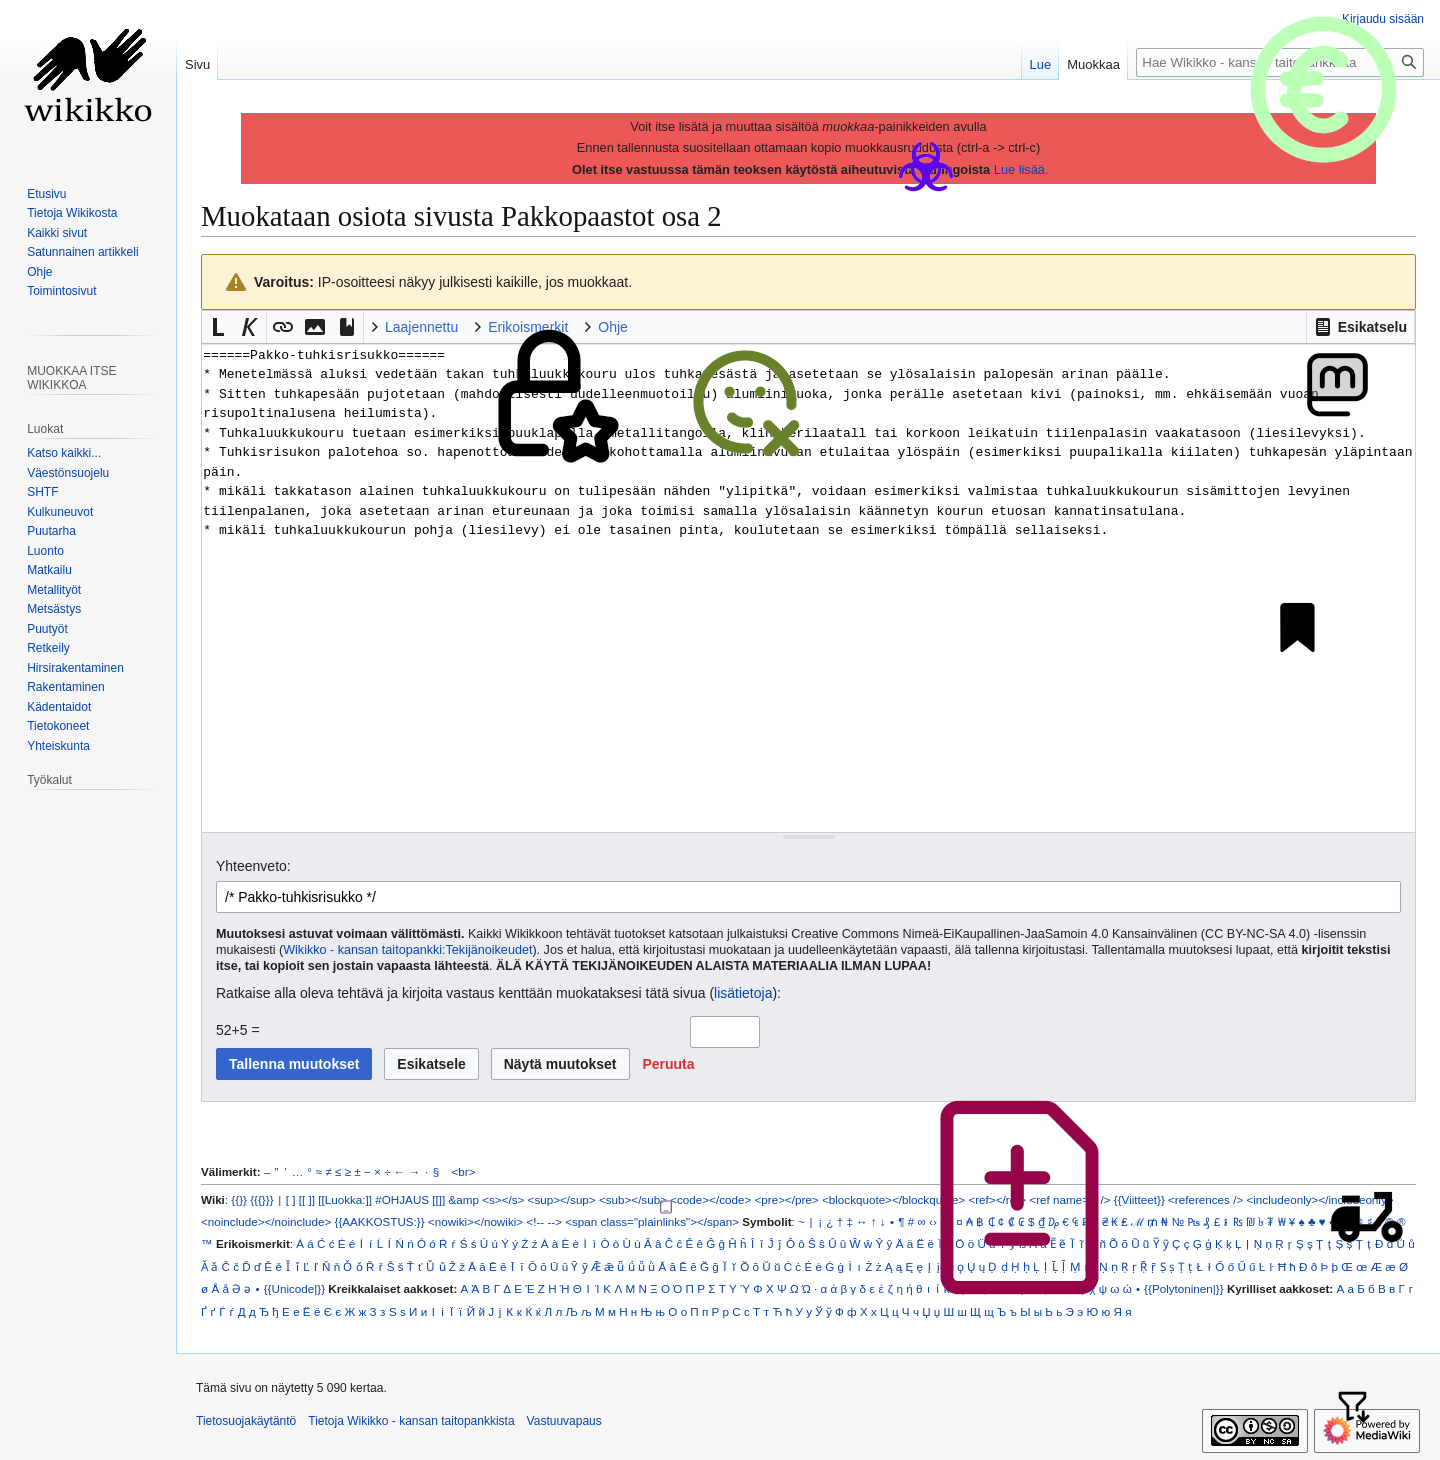 The height and width of the screenshot is (1460, 1440). I want to click on indicates a saved or bookmarked item, so click(1297, 627).